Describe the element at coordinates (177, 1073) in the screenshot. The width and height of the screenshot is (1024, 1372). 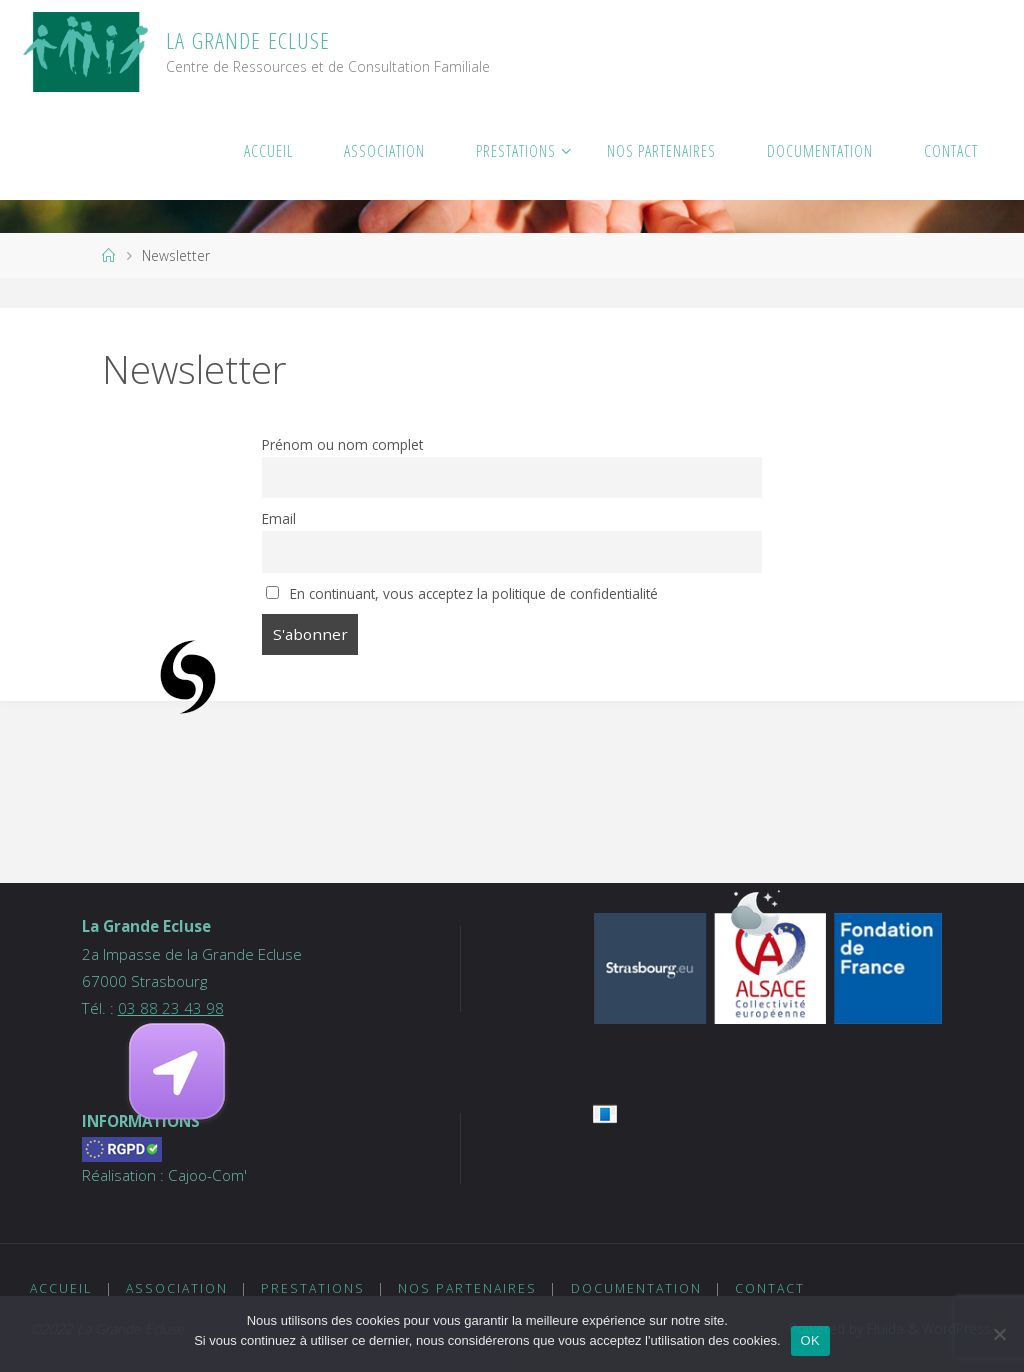
I see `access location privacy settings` at that location.